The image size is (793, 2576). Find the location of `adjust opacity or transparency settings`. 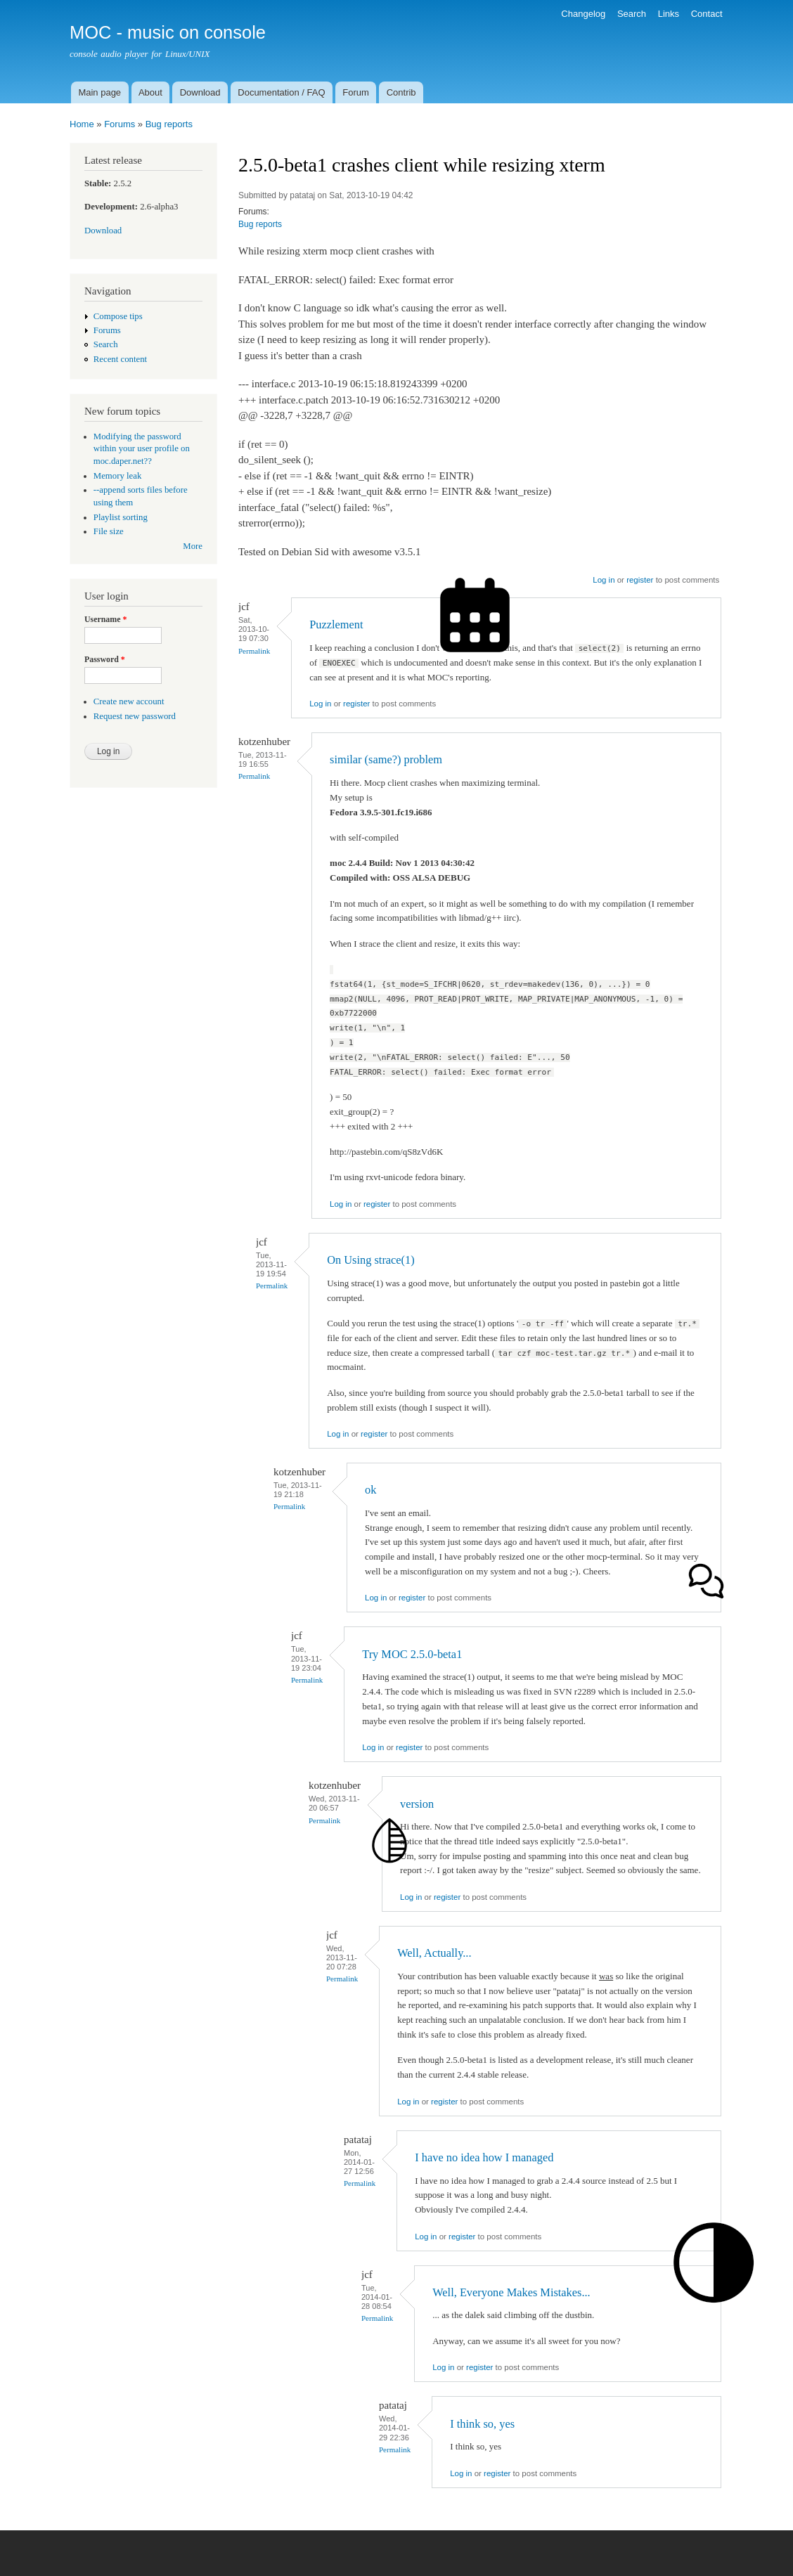

adjust opacity or transparency settings is located at coordinates (389, 1842).